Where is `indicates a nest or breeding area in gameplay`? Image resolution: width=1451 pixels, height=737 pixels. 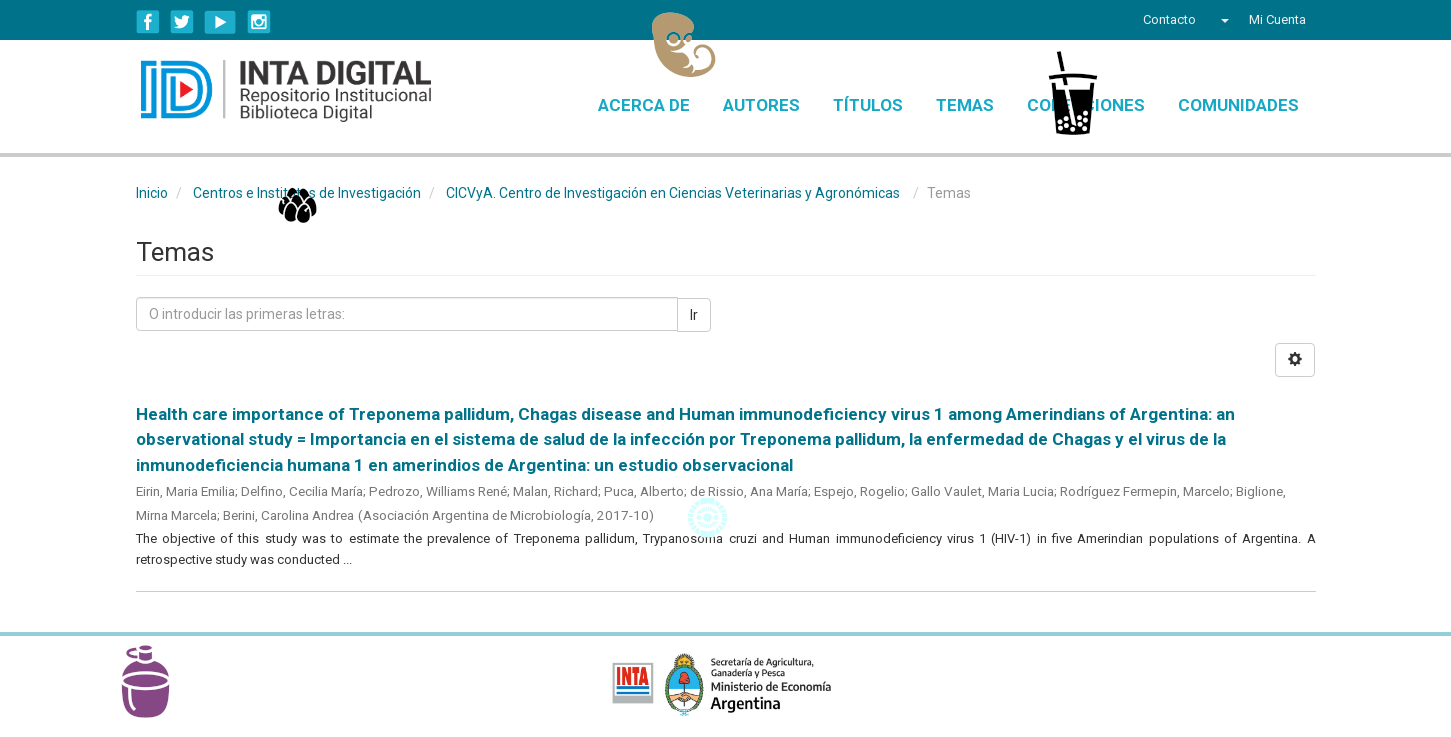
indicates a nest or breeding area in gameplay is located at coordinates (297, 205).